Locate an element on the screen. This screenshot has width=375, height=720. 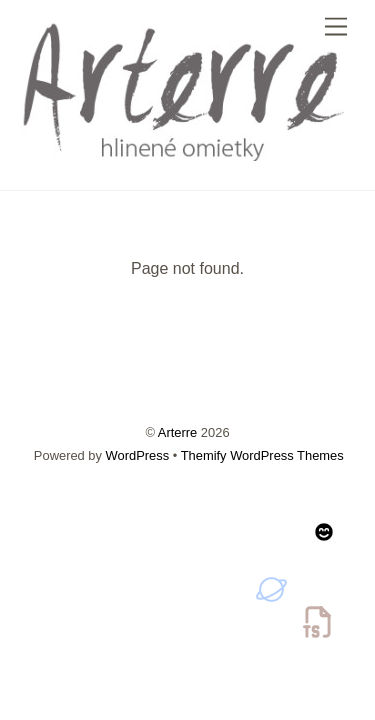
explore global or worldwide content is located at coordinates (271, 589).